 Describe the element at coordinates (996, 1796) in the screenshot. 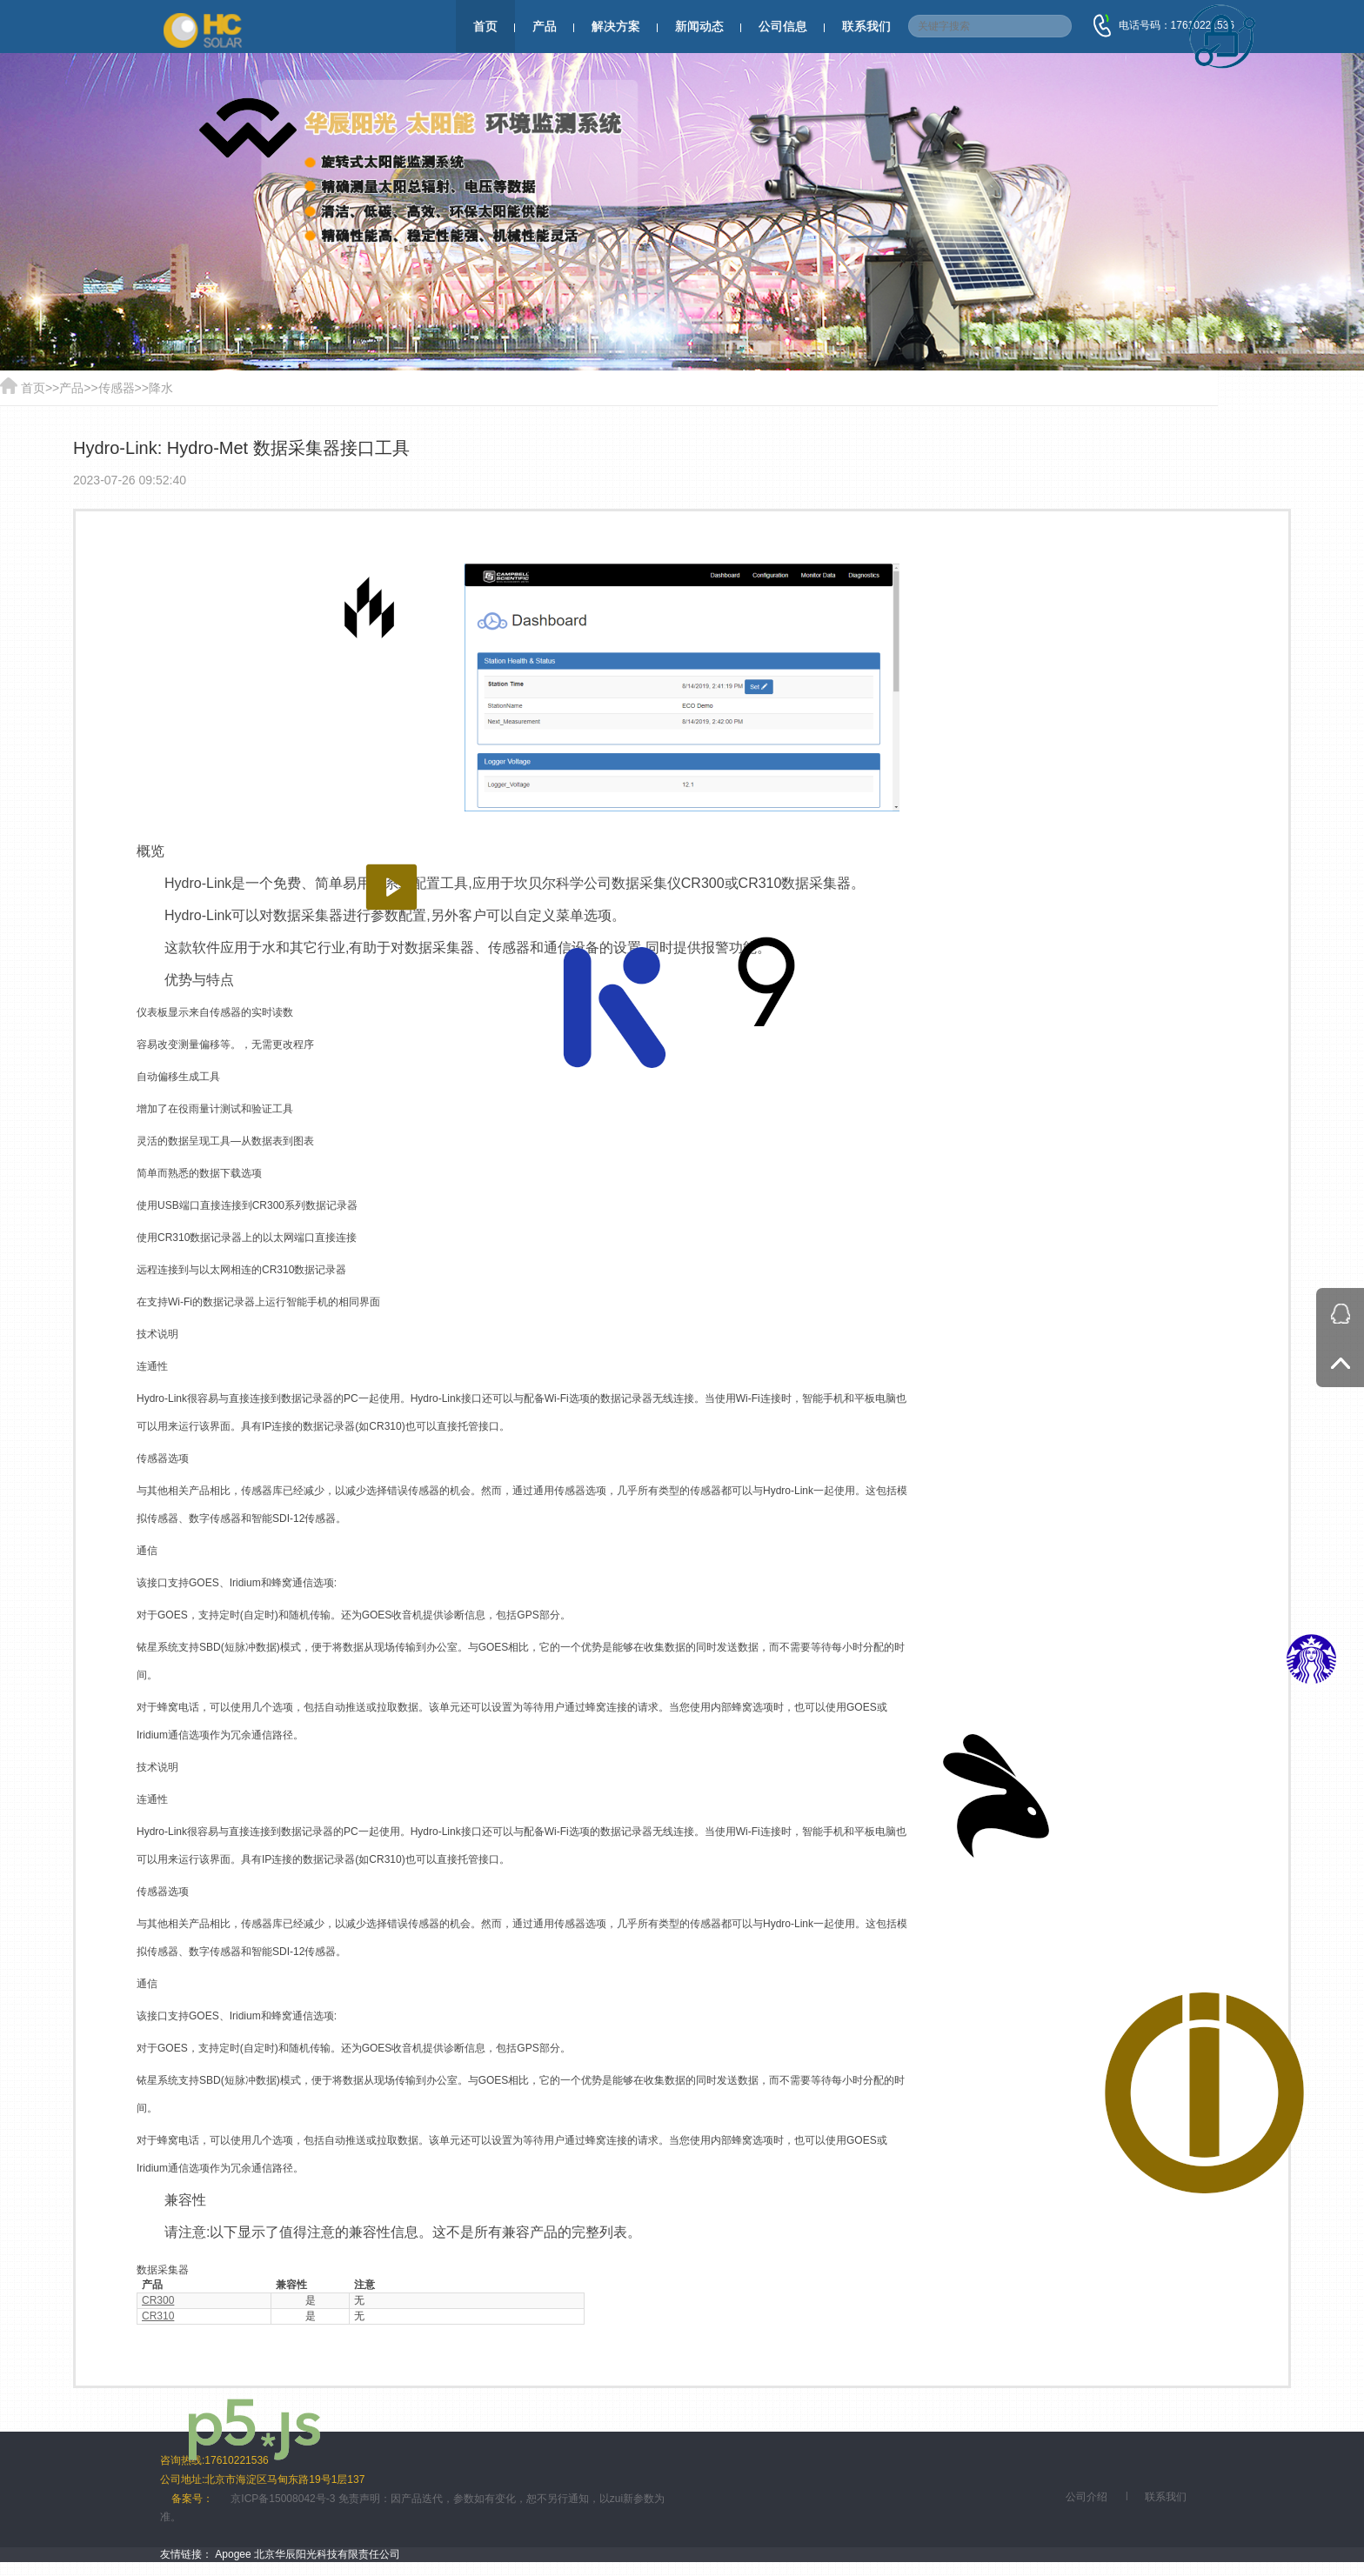

I see `keploy brand logo` at that location.